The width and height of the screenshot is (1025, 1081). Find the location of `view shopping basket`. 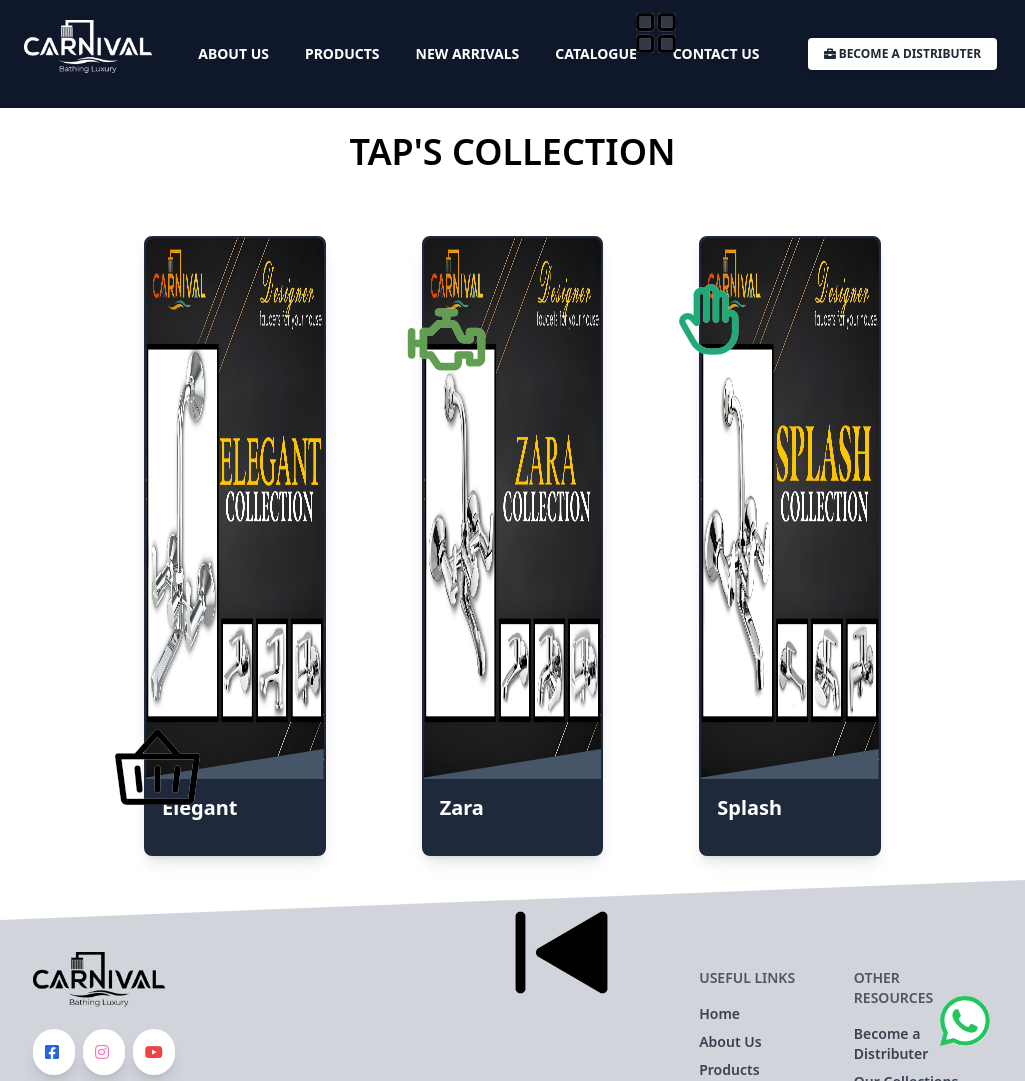

view shopping basket is located at coordinates (157, 771).